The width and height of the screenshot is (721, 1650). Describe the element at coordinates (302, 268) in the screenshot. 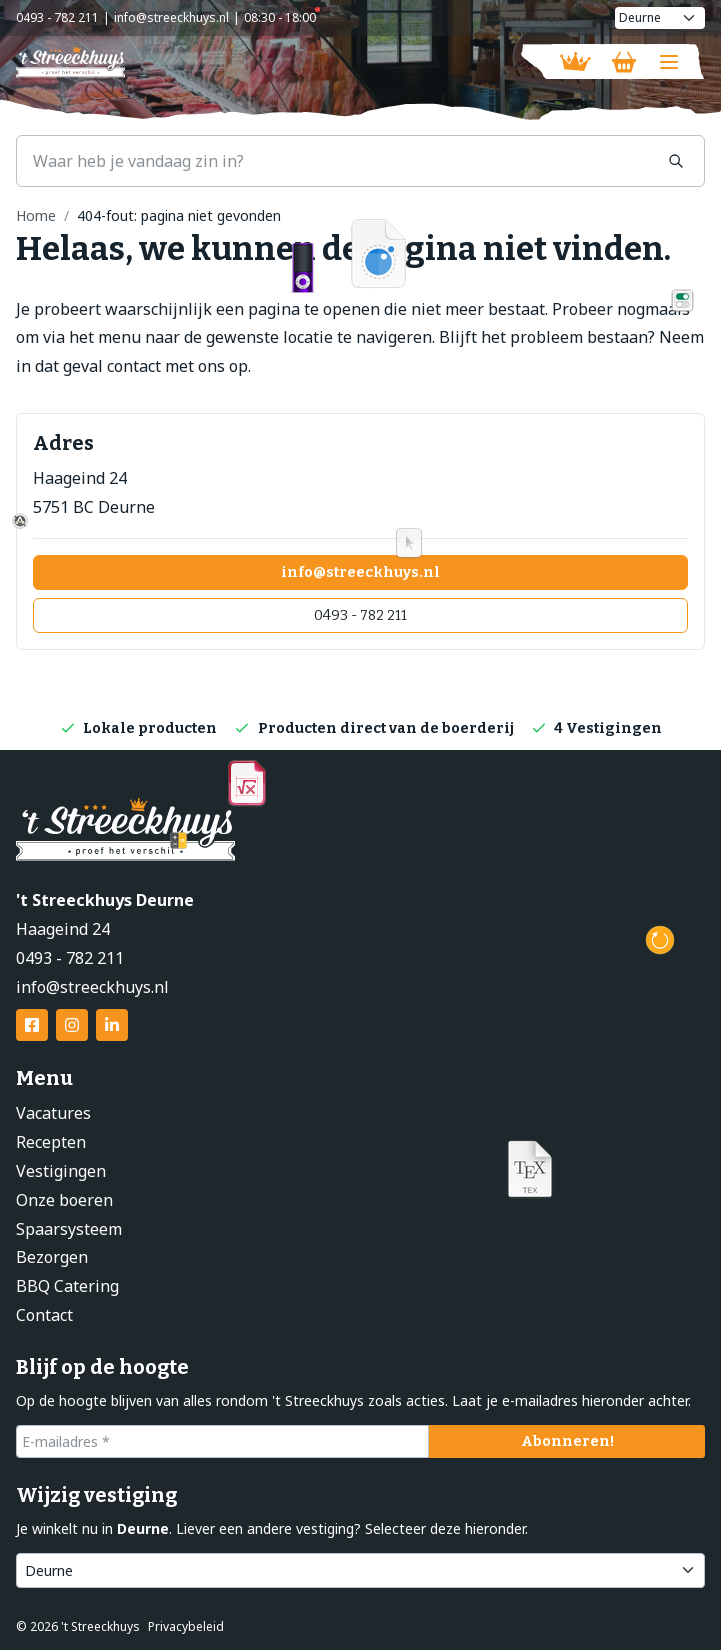

I see `indicates a connected iPod nano device` at that location.